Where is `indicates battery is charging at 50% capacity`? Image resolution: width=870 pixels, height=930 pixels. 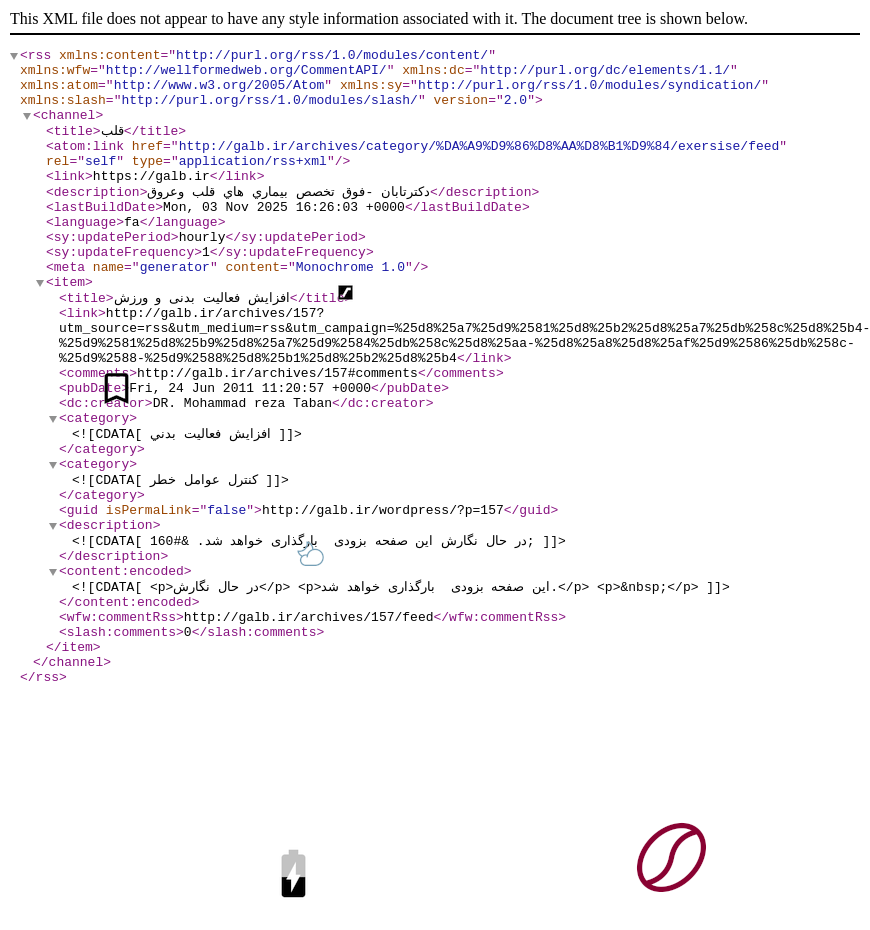
indicates battery is charging at 50% capacity is located at coordinates (293, 873).